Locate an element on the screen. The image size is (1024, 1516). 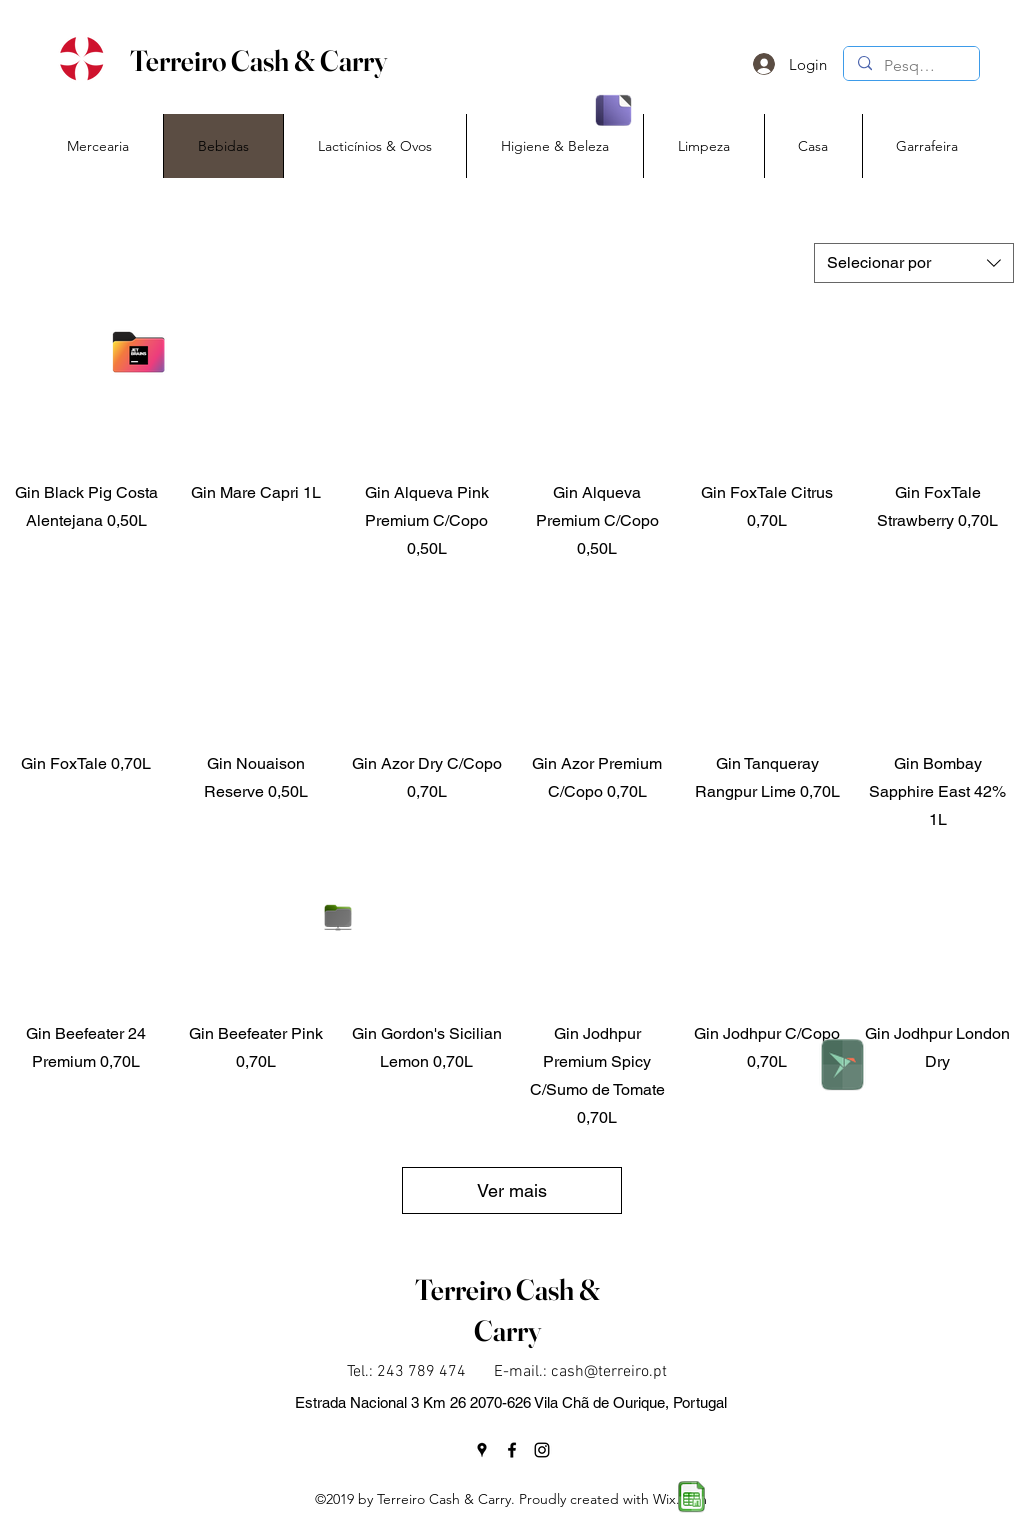
open JetBrains IDE projects folder is located at coordinates (138, 353).